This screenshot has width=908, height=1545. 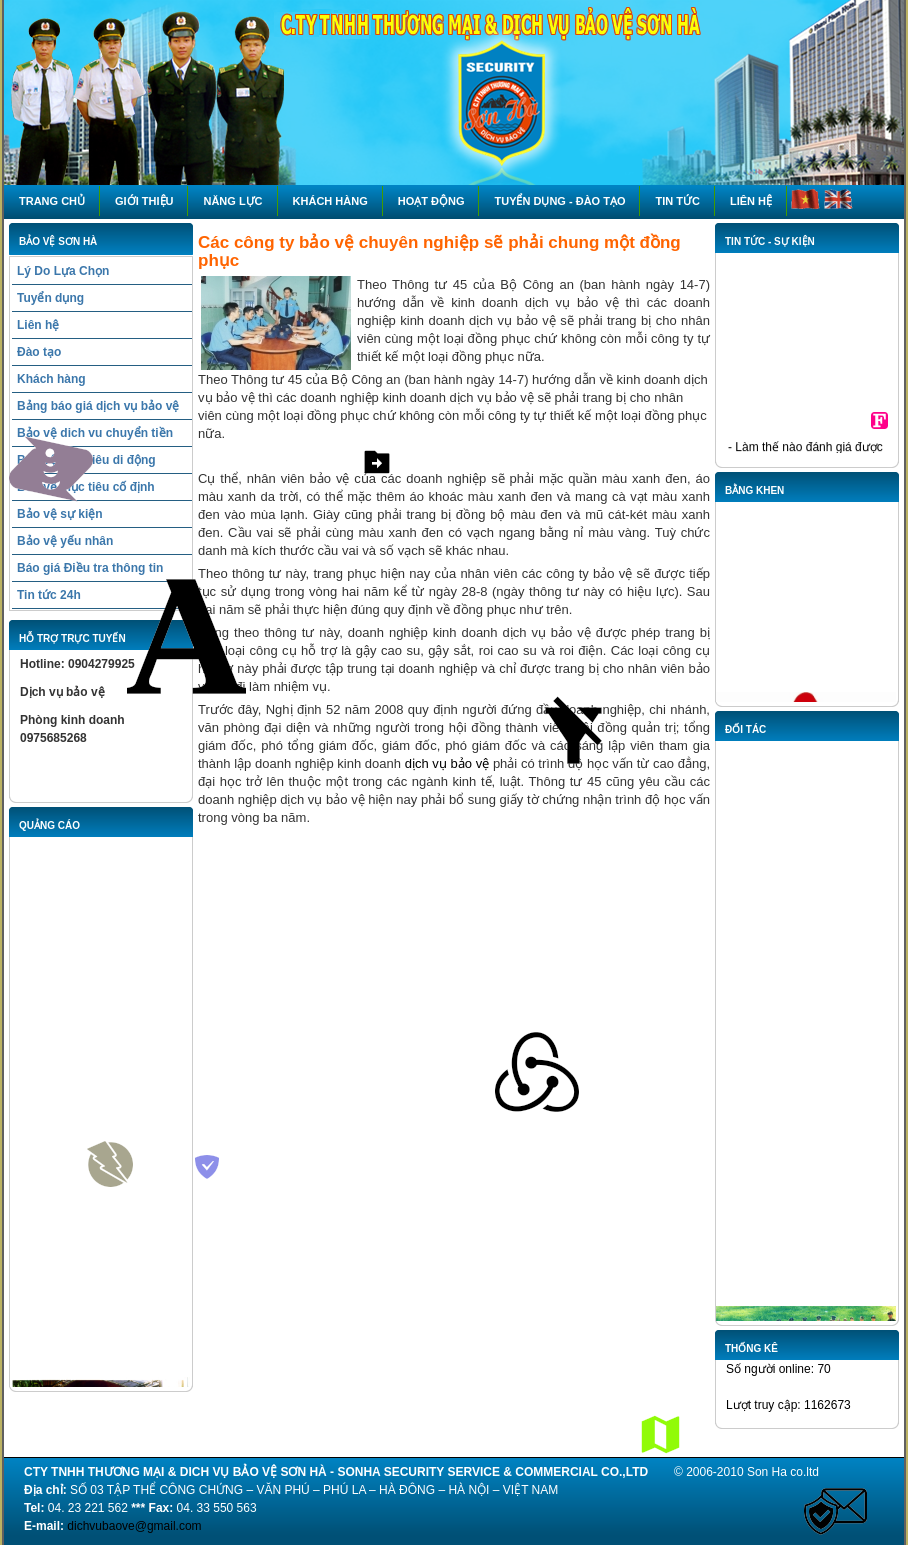 I want to click on clear all active filters, so click(x=573, y=732).